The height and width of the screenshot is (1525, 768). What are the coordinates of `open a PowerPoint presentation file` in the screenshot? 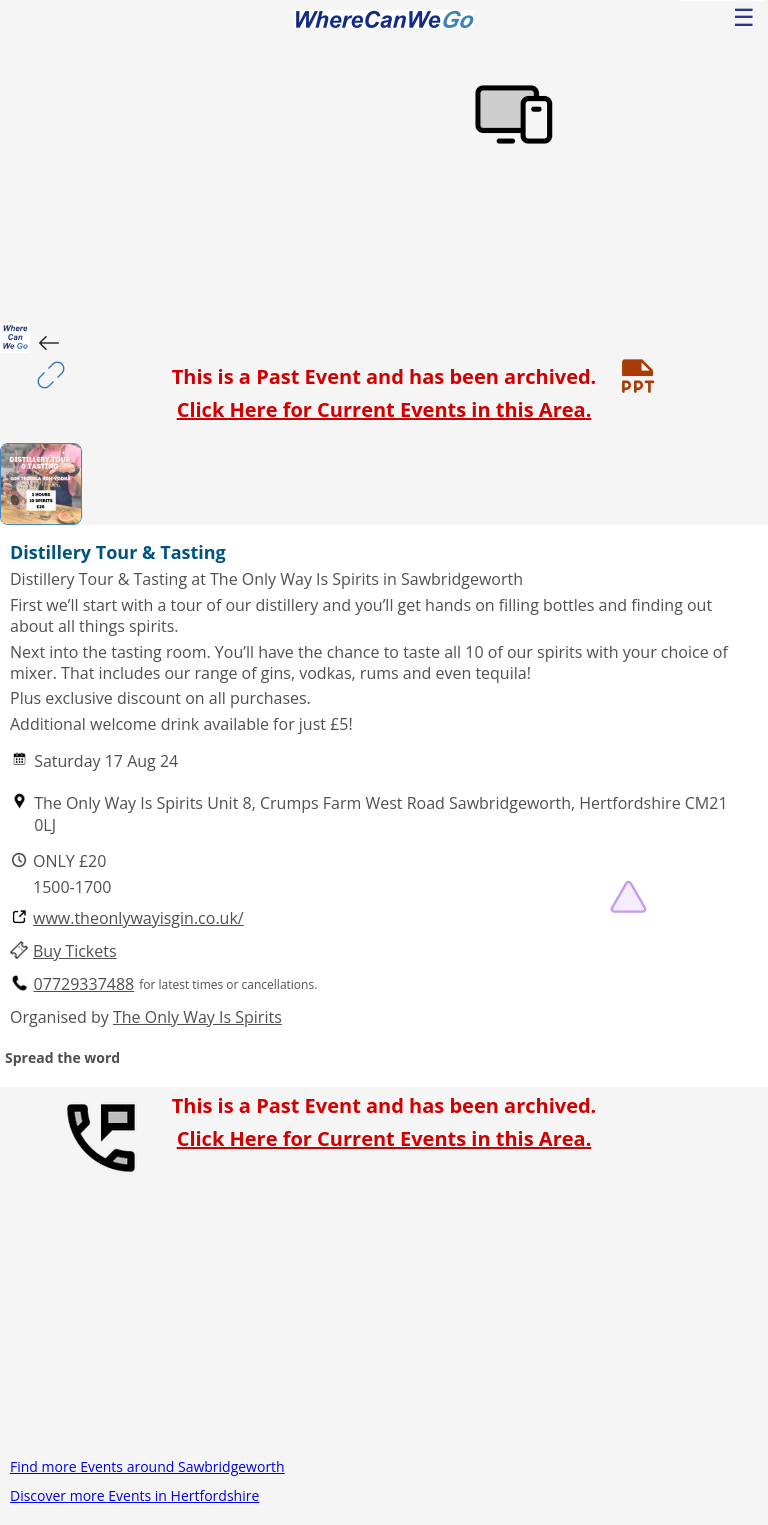 It's located at (637, 377).